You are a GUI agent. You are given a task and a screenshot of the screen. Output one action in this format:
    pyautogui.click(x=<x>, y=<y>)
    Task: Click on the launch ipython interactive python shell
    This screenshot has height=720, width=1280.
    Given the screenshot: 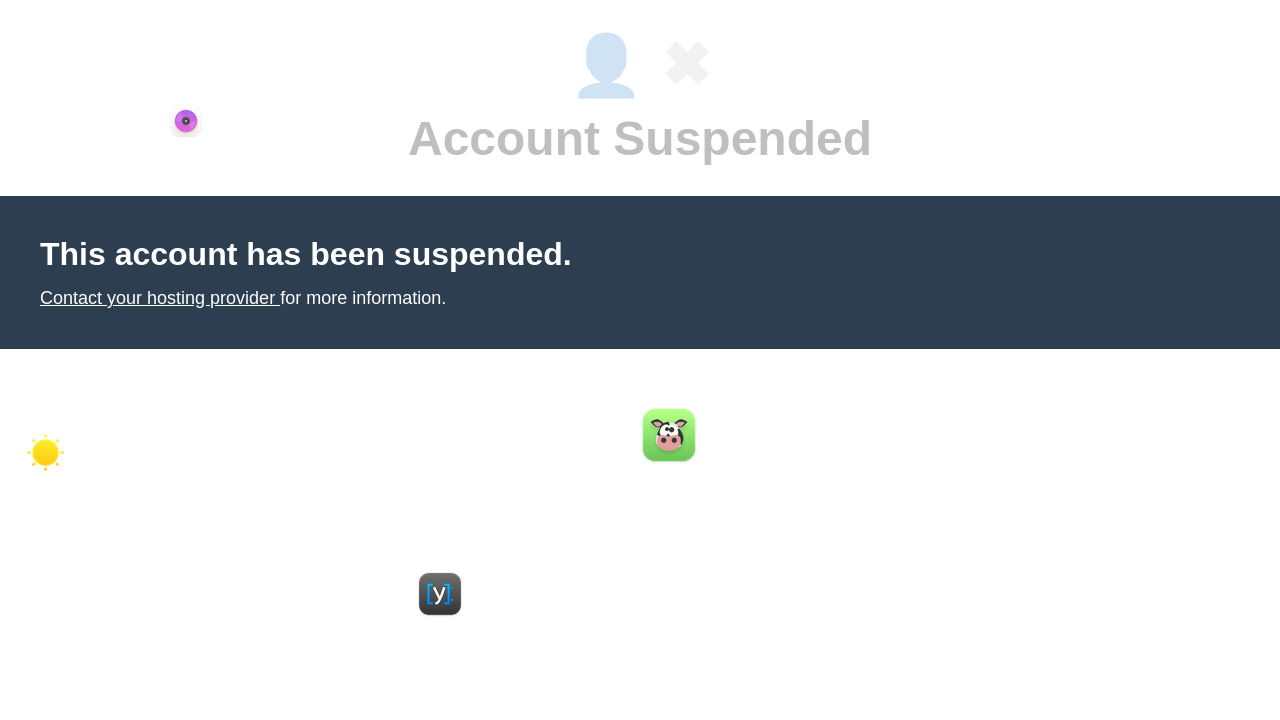 What is the action you would take?
    pyautogui.click(x=440, y=594)
    